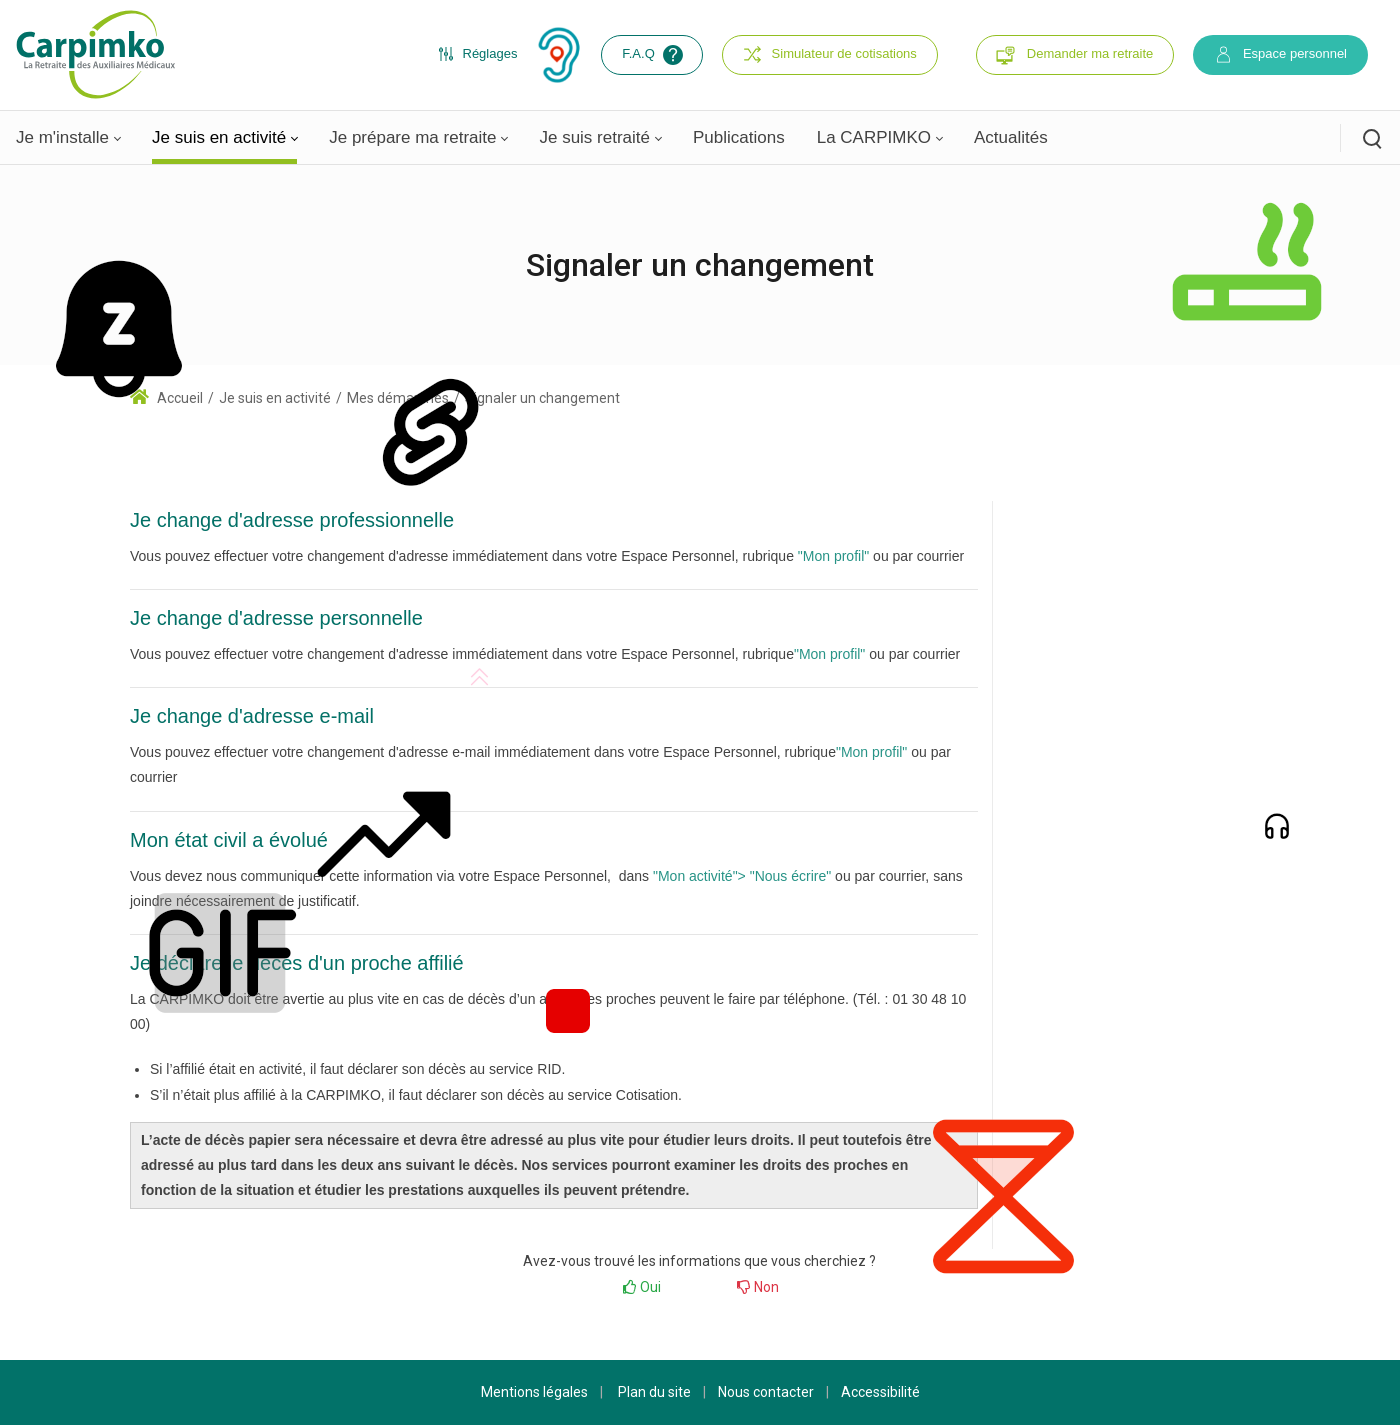  Describe the element at coordinates (384, 839) in the screenshot. I see `view trending or popular content` at that location.